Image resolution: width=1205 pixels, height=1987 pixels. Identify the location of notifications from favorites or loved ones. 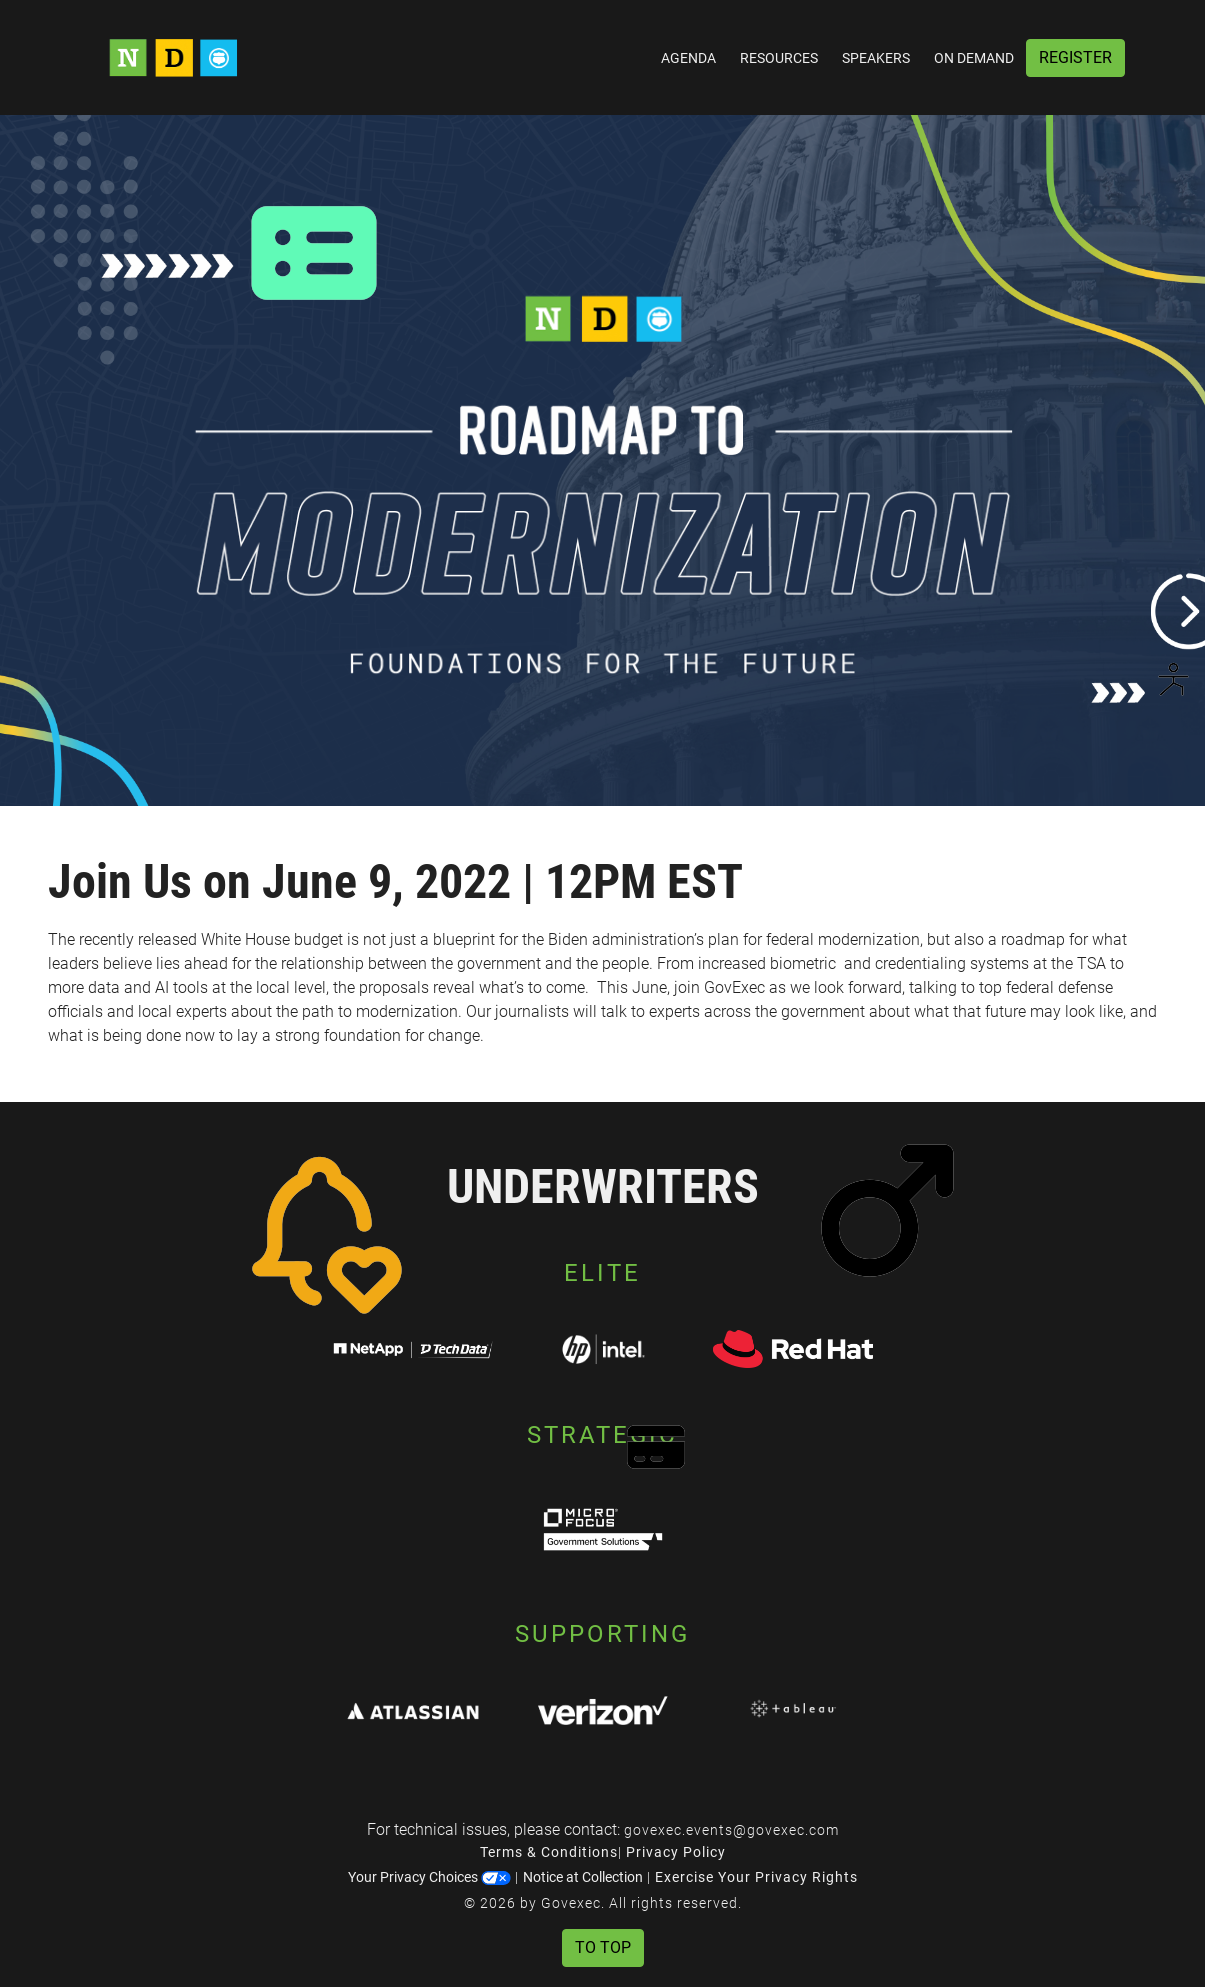
(319, 1231).